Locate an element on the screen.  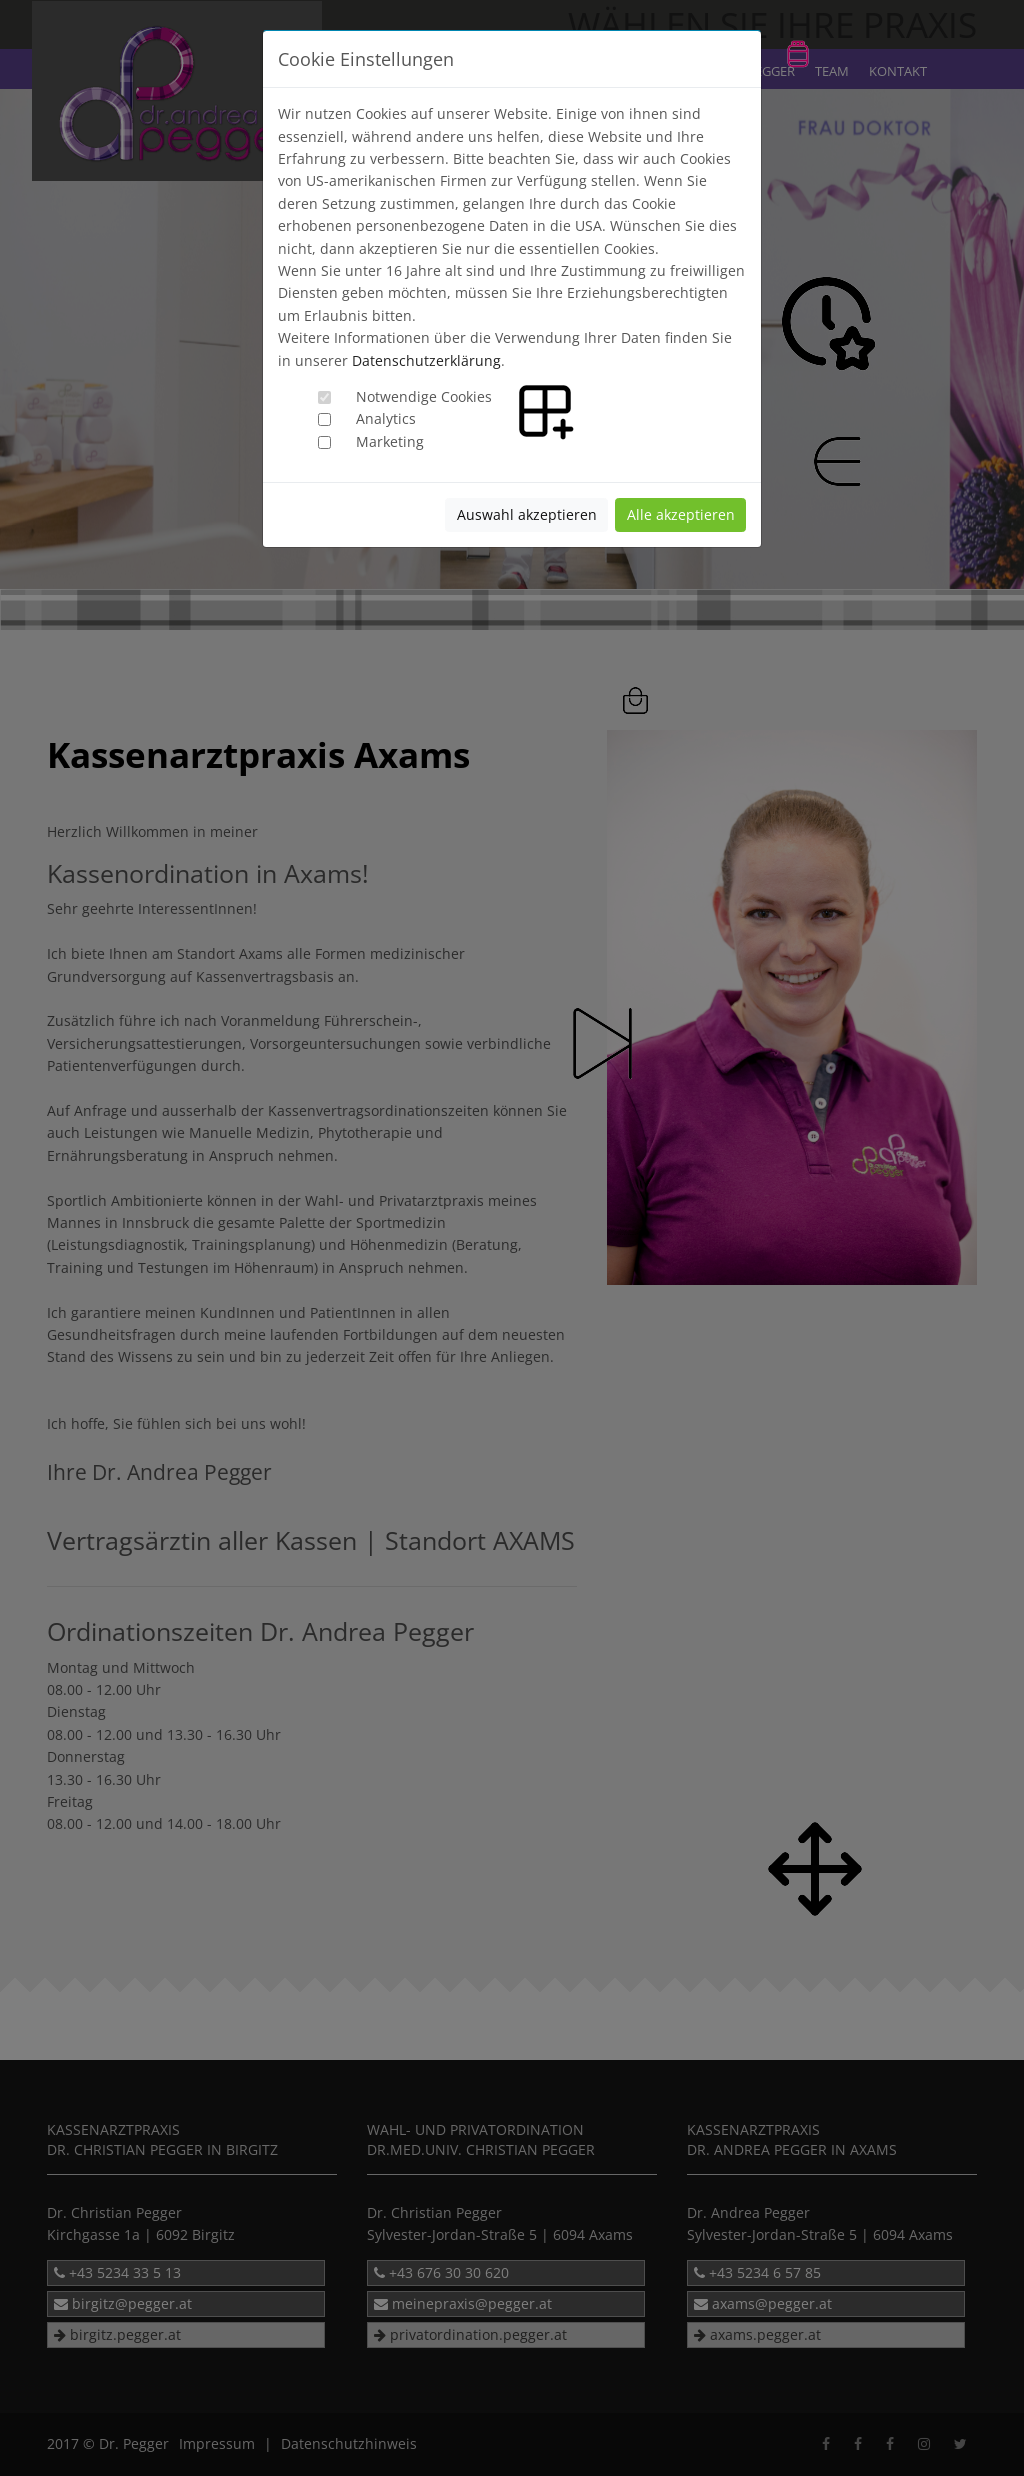
skip to the next track or media item is located at coordinates (602, 1043).